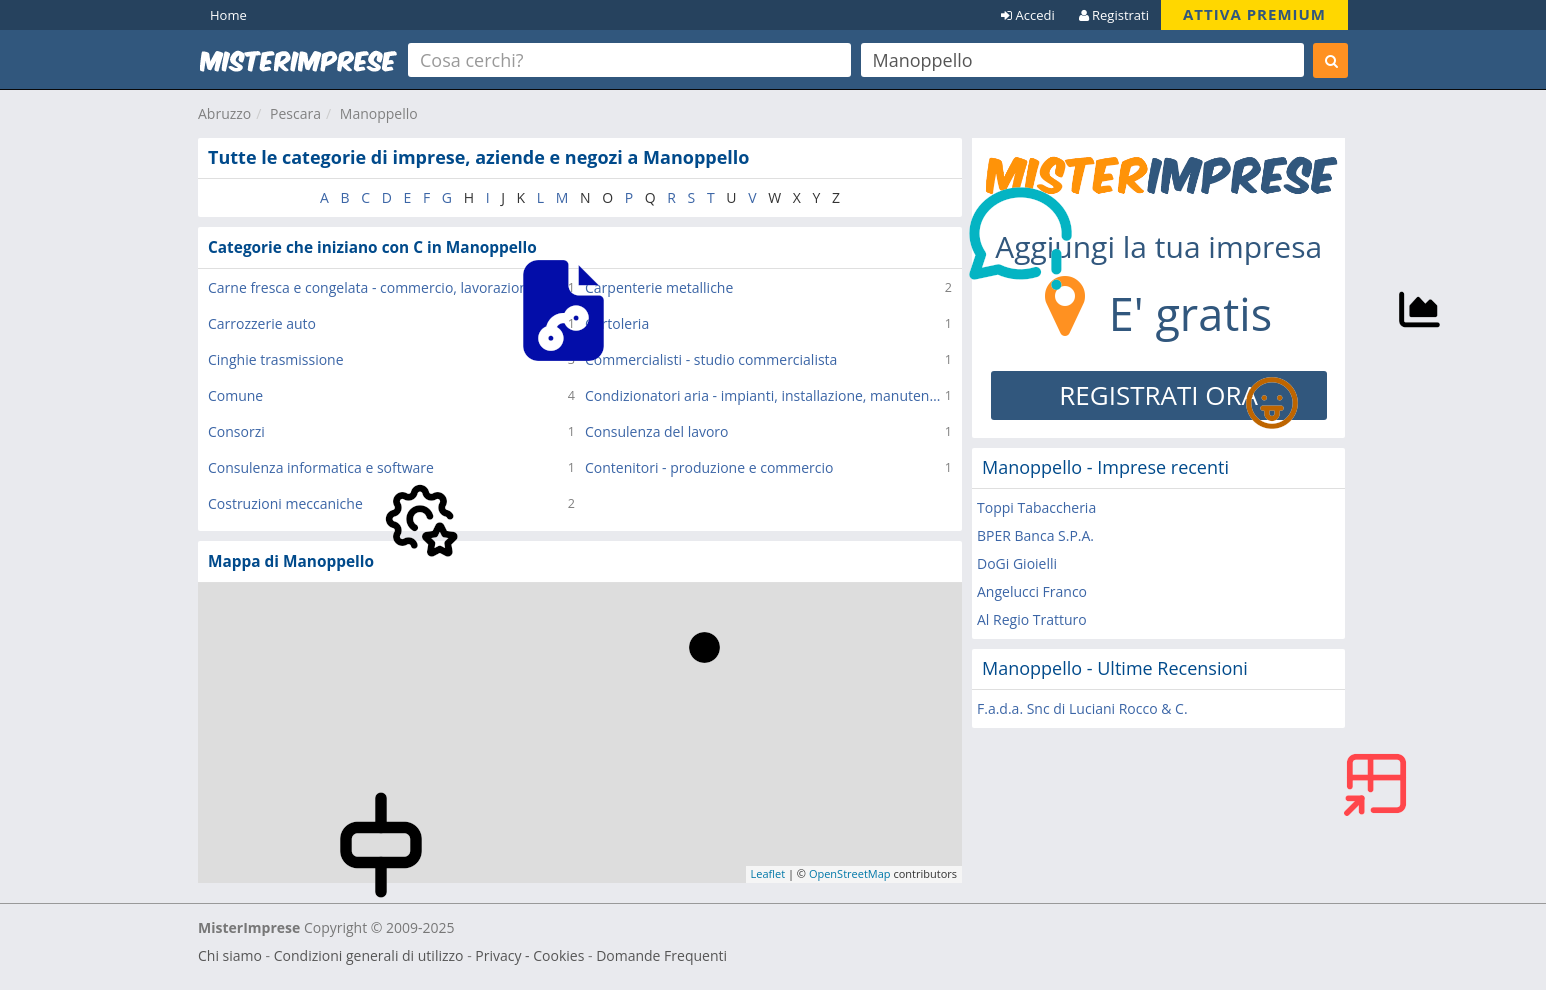 This screenshot has width=1546, height=990. What do you see at coordinates (1419, 309) in the screenshot?
I see `view area chart analytics` at bounding box center [1419, 309].